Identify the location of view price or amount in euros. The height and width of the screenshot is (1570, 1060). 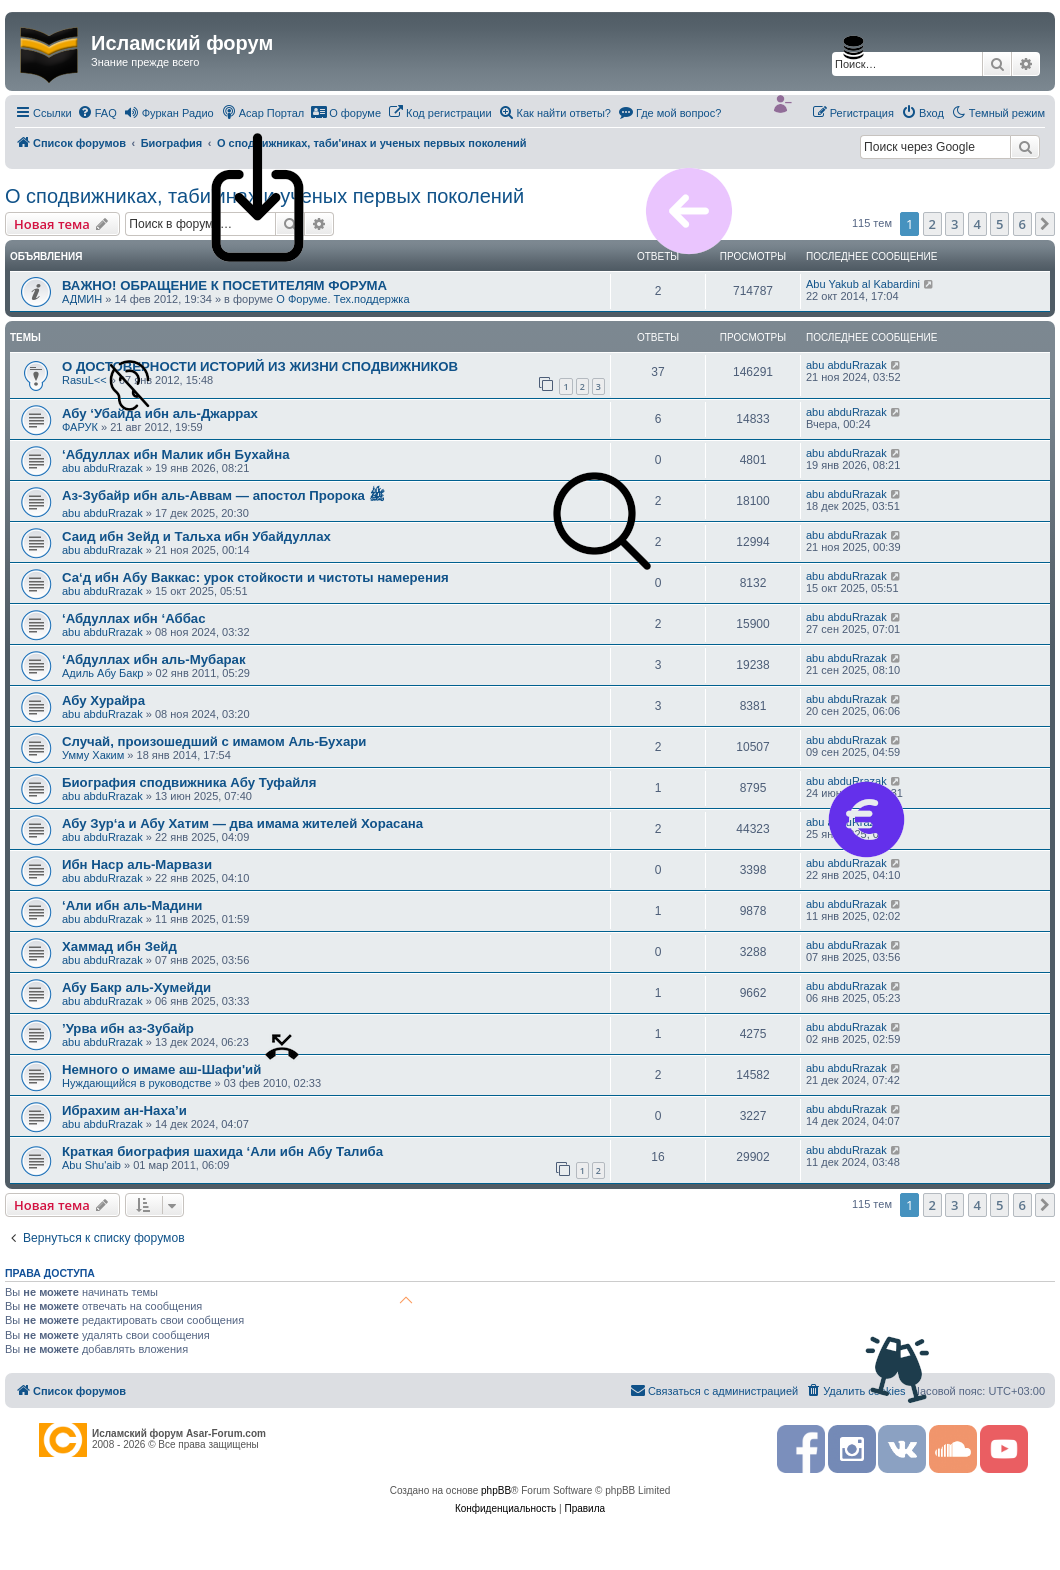
(866, 819).